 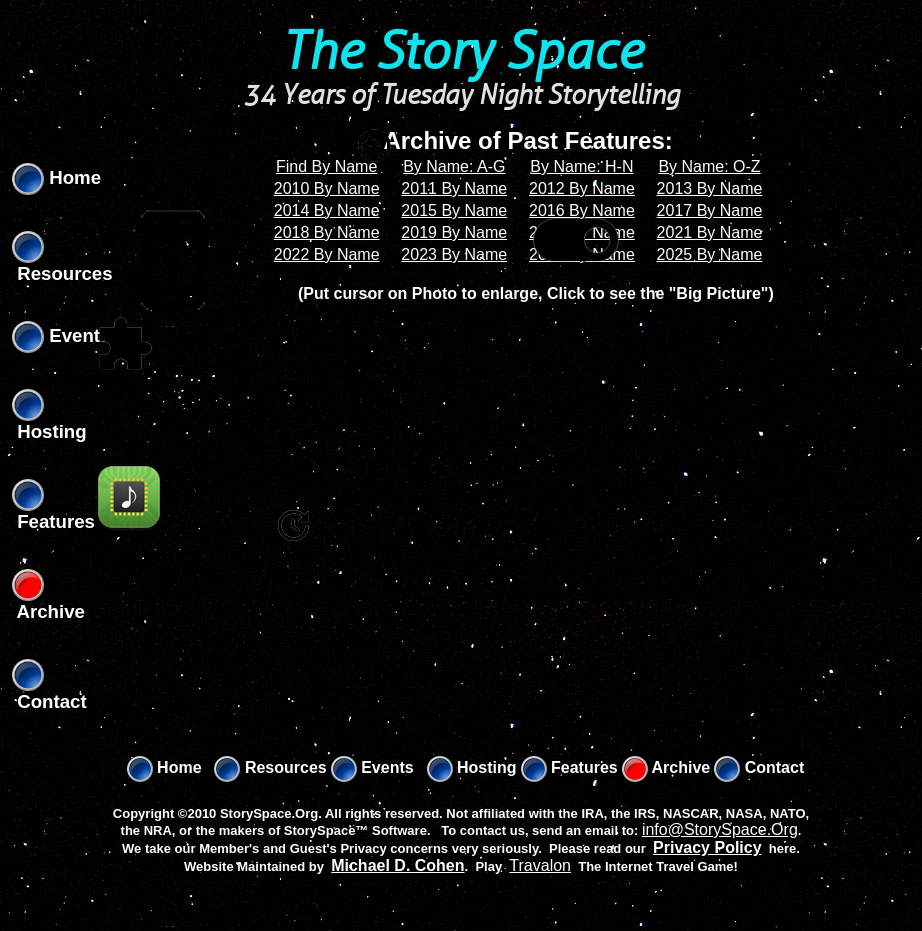 I want to click on access your profile or account settings, so click(x=374, y=145).